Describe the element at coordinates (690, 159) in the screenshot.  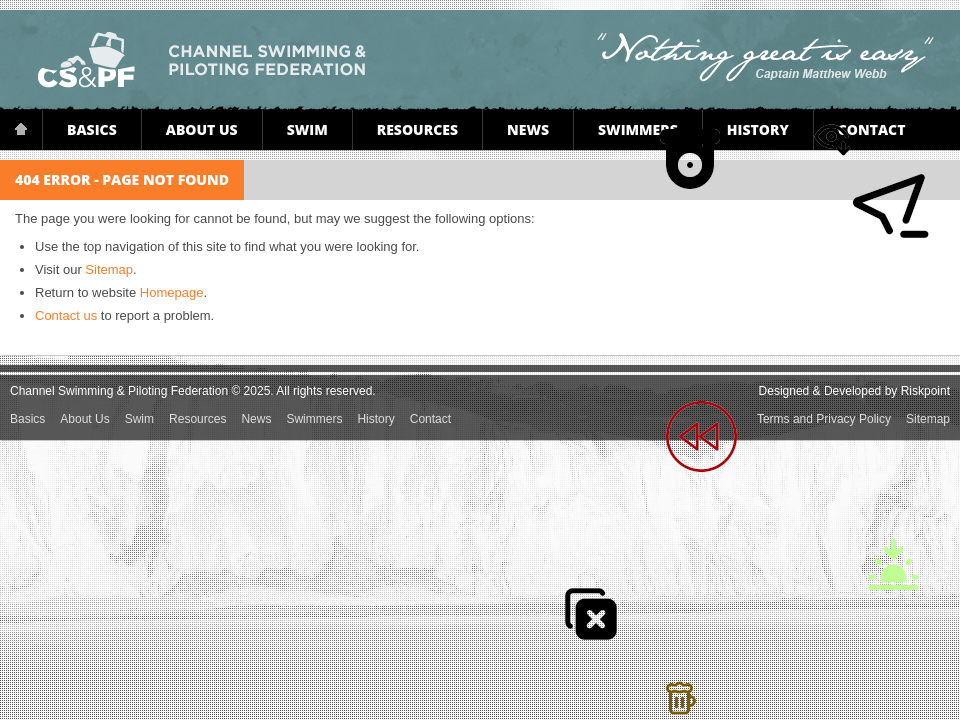
I see `access security camera settings` at that location.